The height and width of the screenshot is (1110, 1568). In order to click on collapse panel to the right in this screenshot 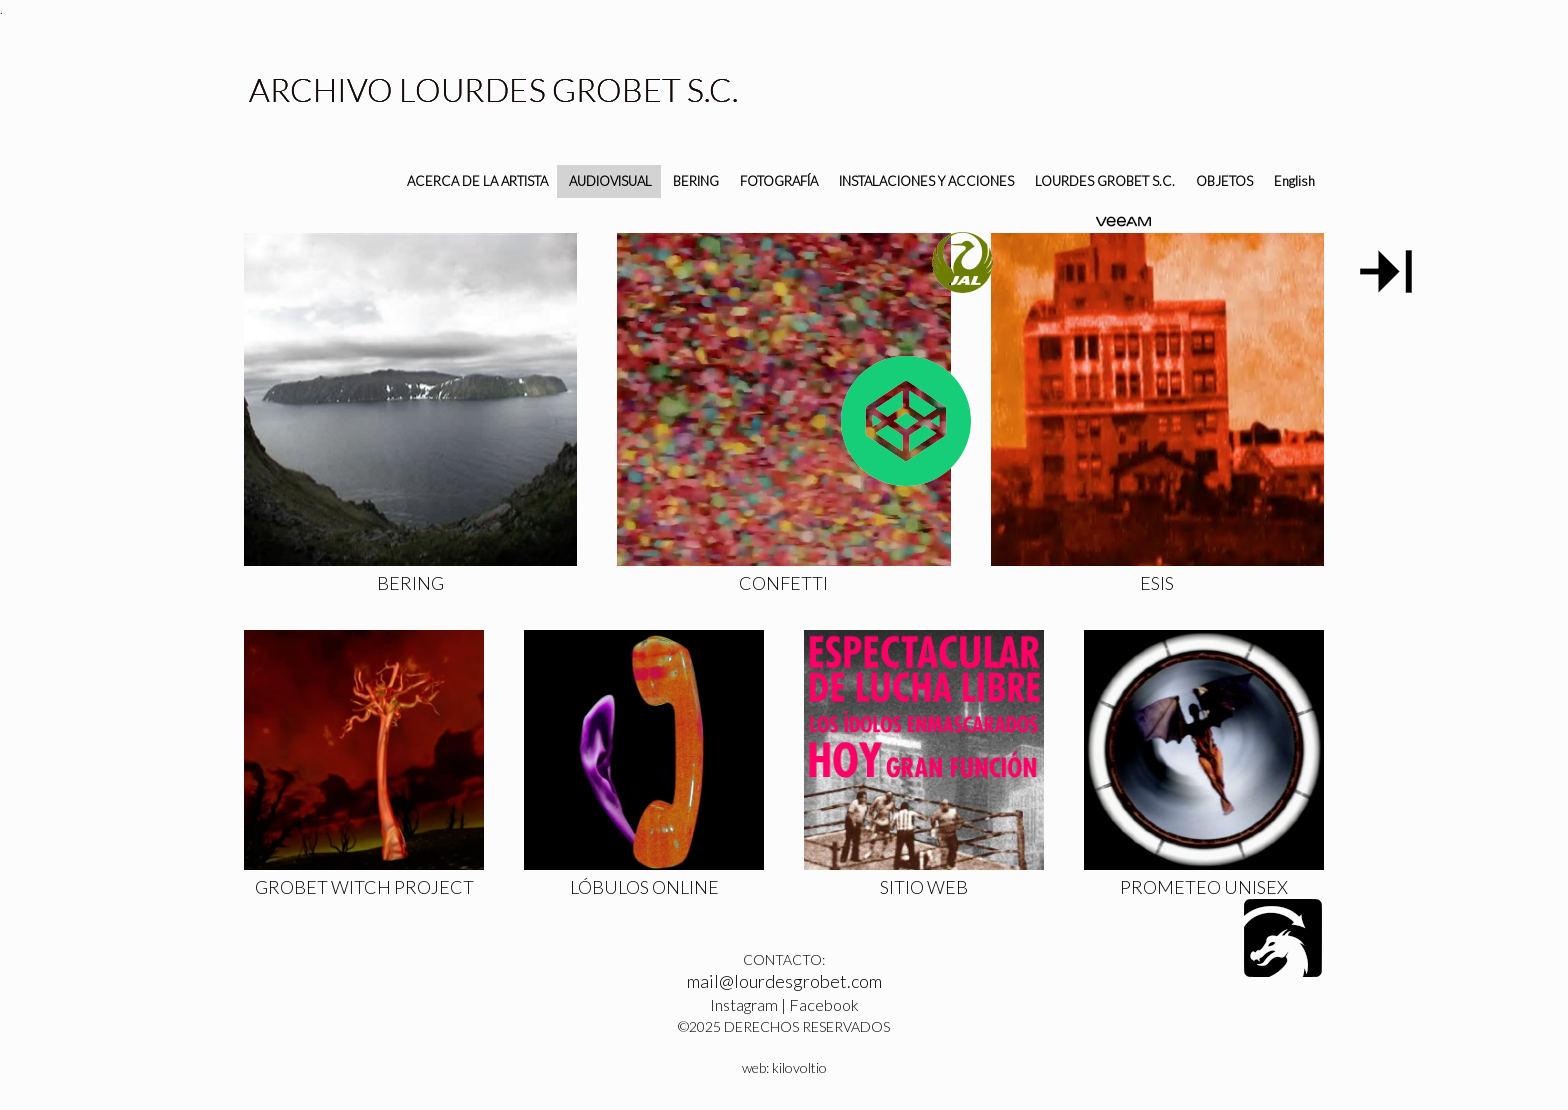, I will do `click(1387, 271)`.